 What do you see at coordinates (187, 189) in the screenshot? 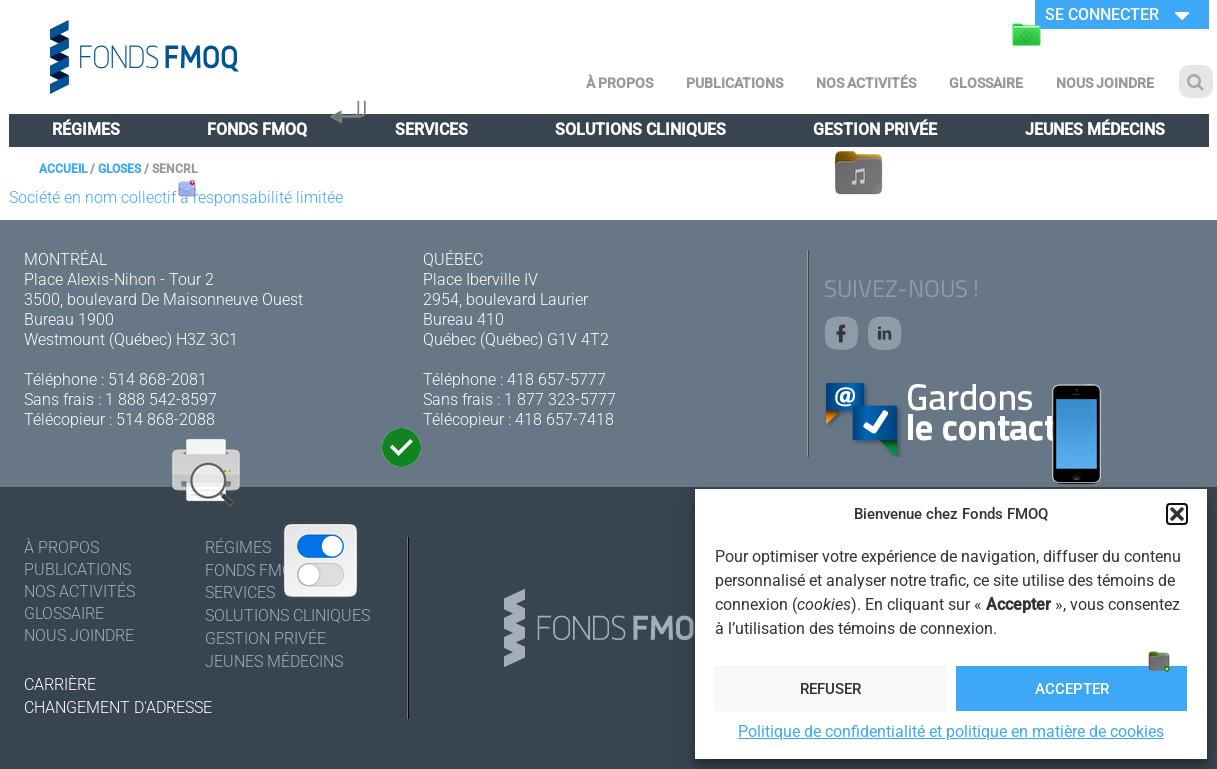
I see `send an email message` at bounding box center [187, 189].